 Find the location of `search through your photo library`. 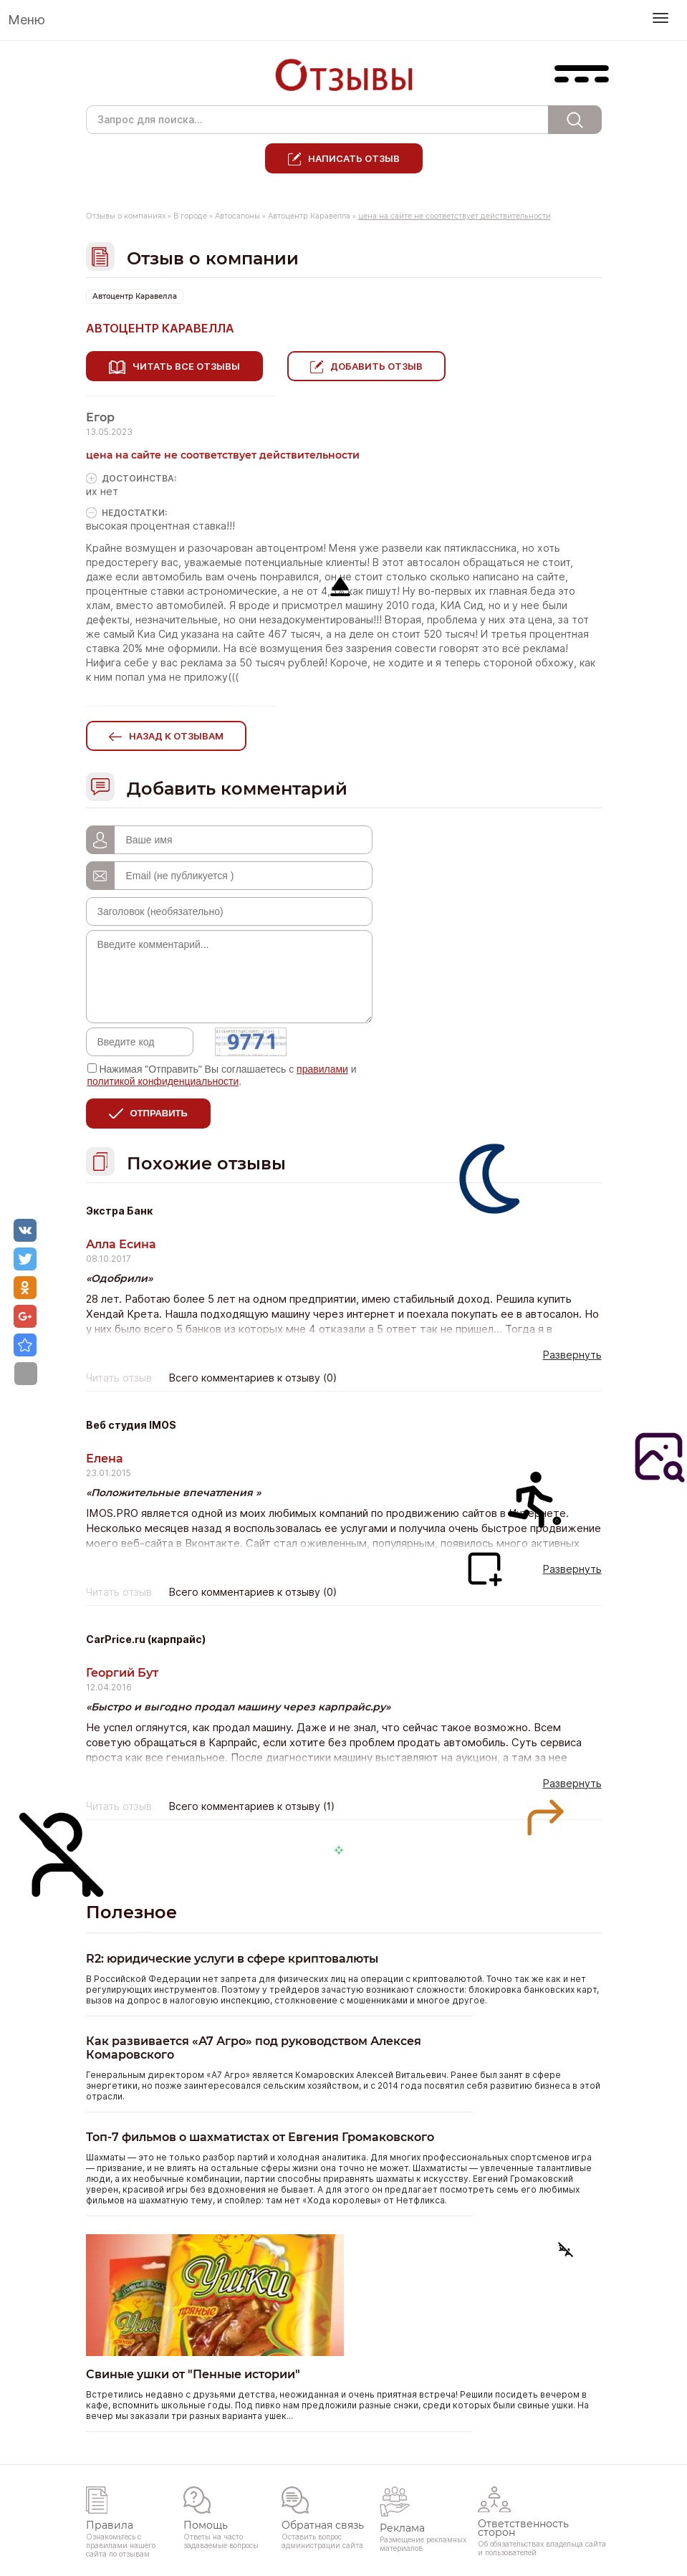

search through your photo library is located at coordinates (658, 1456).